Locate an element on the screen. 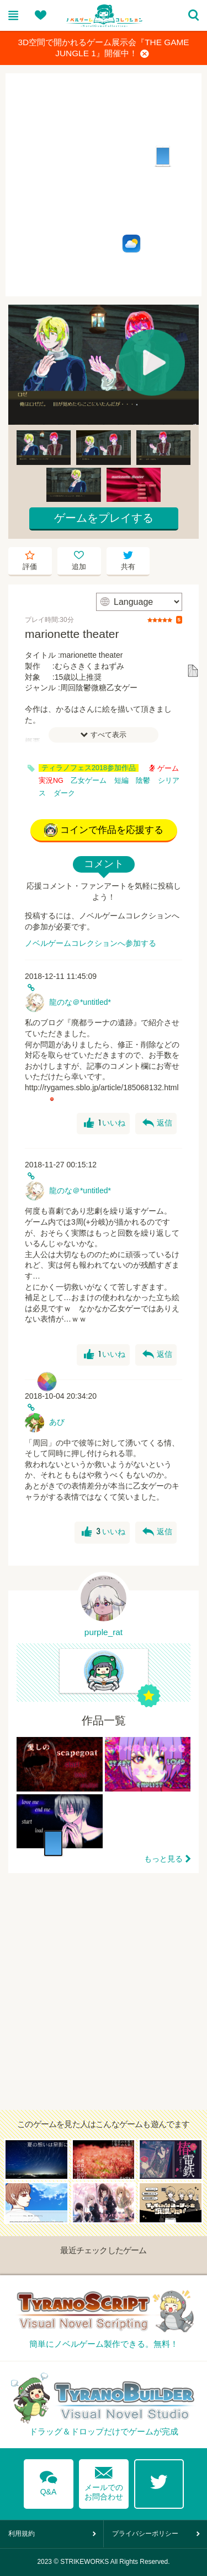 Image resolution: width=207 pixels, height=2576 pixels. view email drafts folder is located at coordinates (193, 670).